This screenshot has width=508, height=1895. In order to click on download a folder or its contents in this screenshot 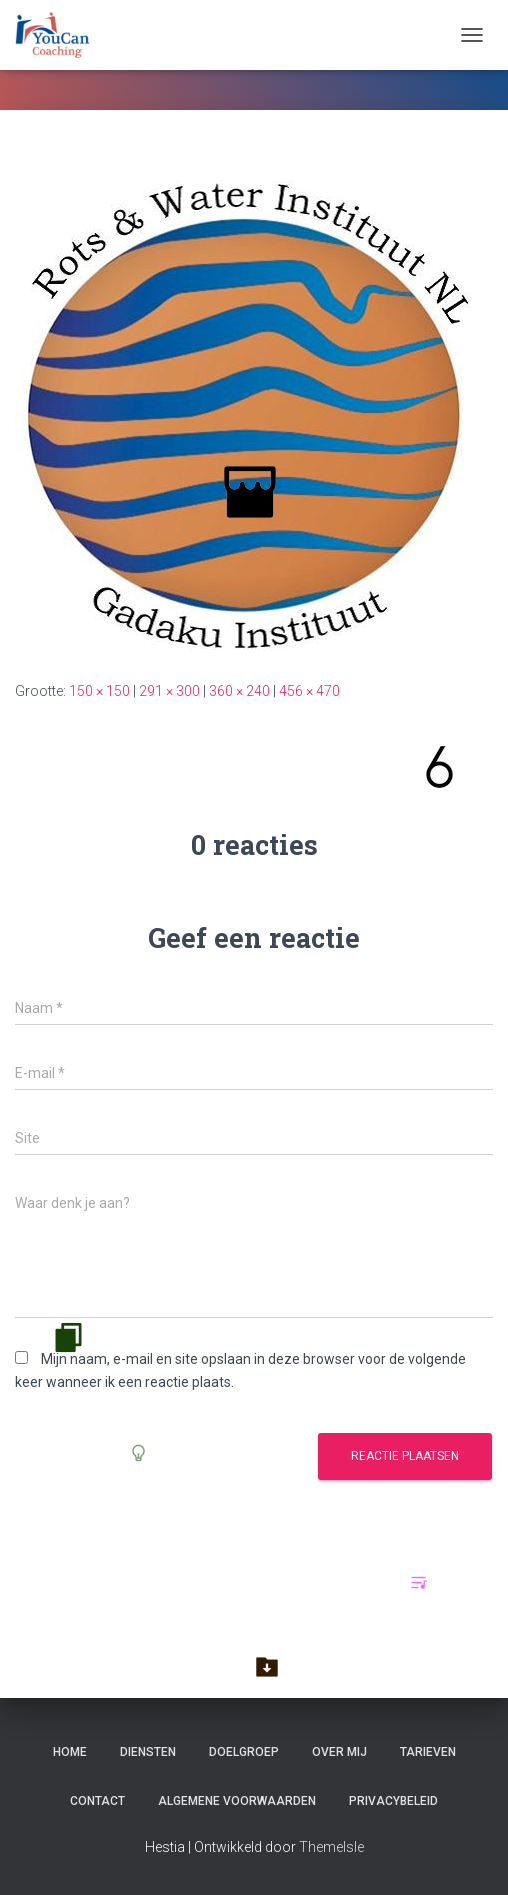, I will do `click(267, 1667)`.